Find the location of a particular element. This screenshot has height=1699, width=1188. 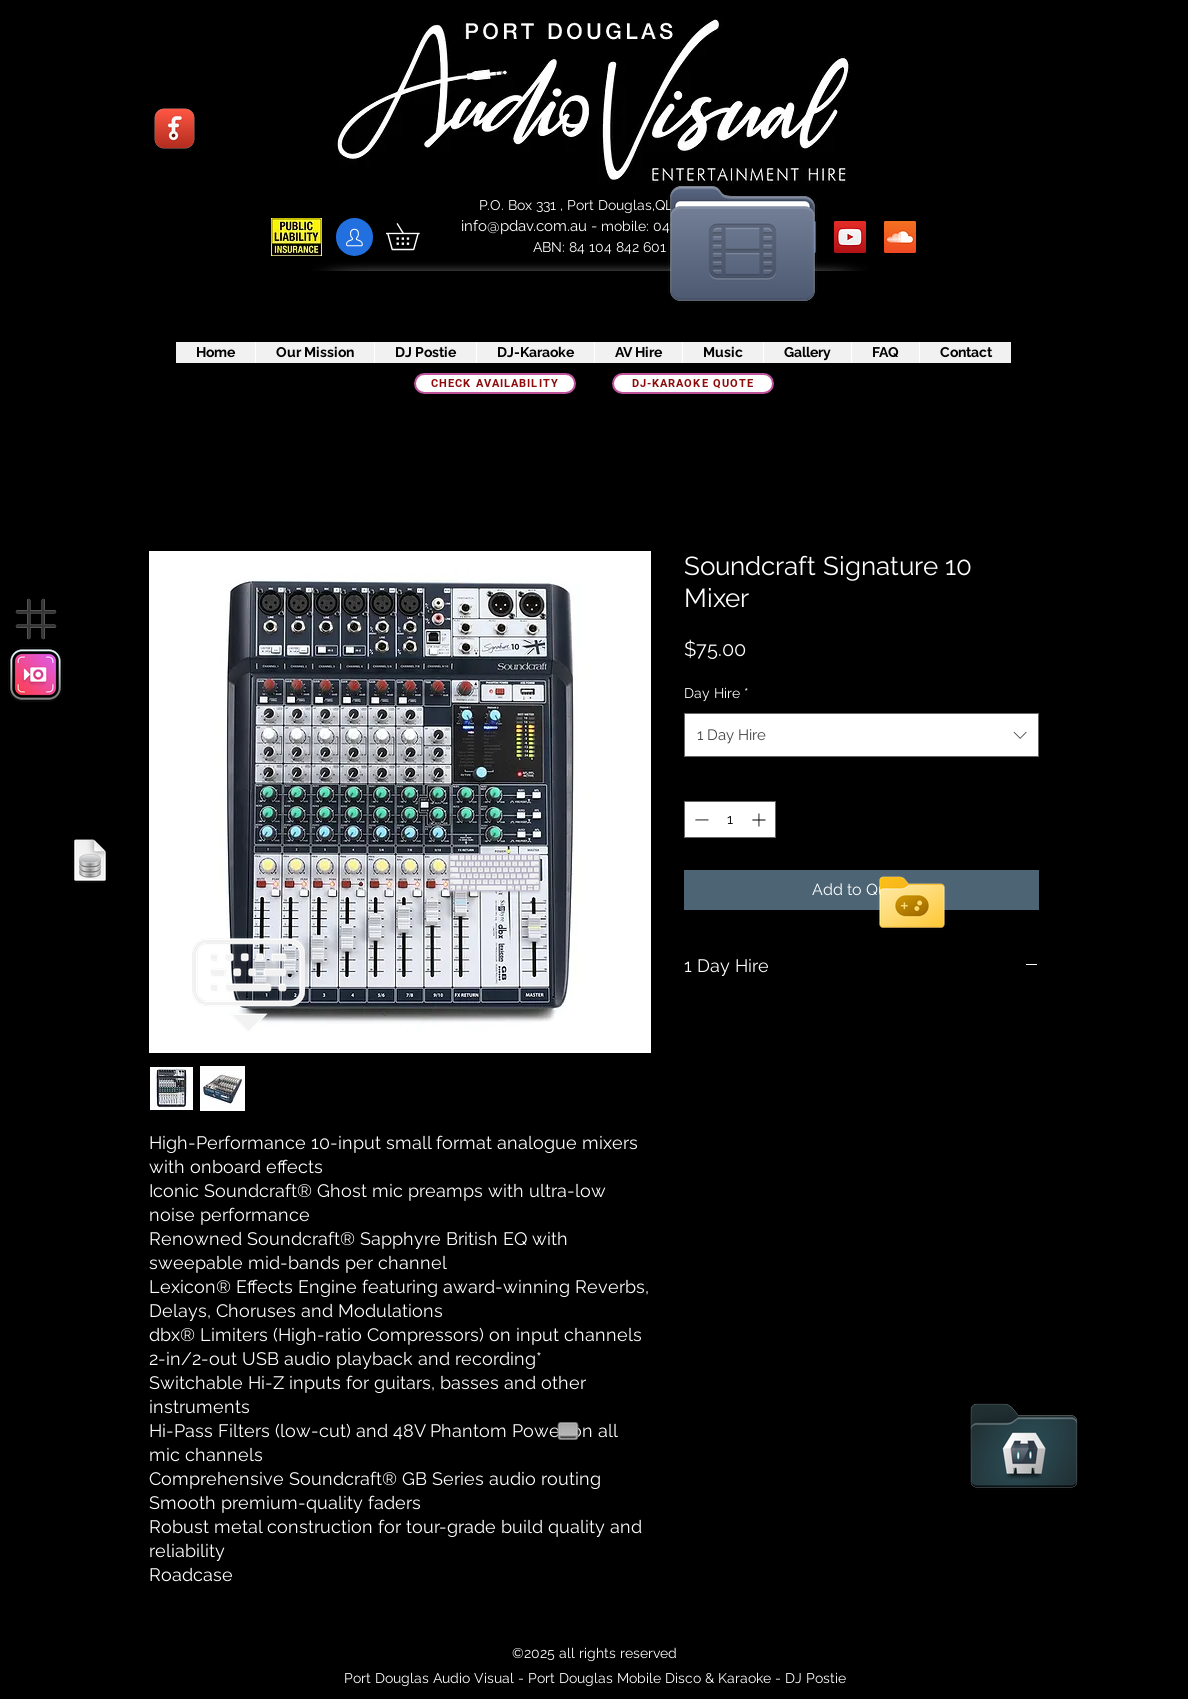

hide the virtual keyboard is located at coordinates (248, 985).